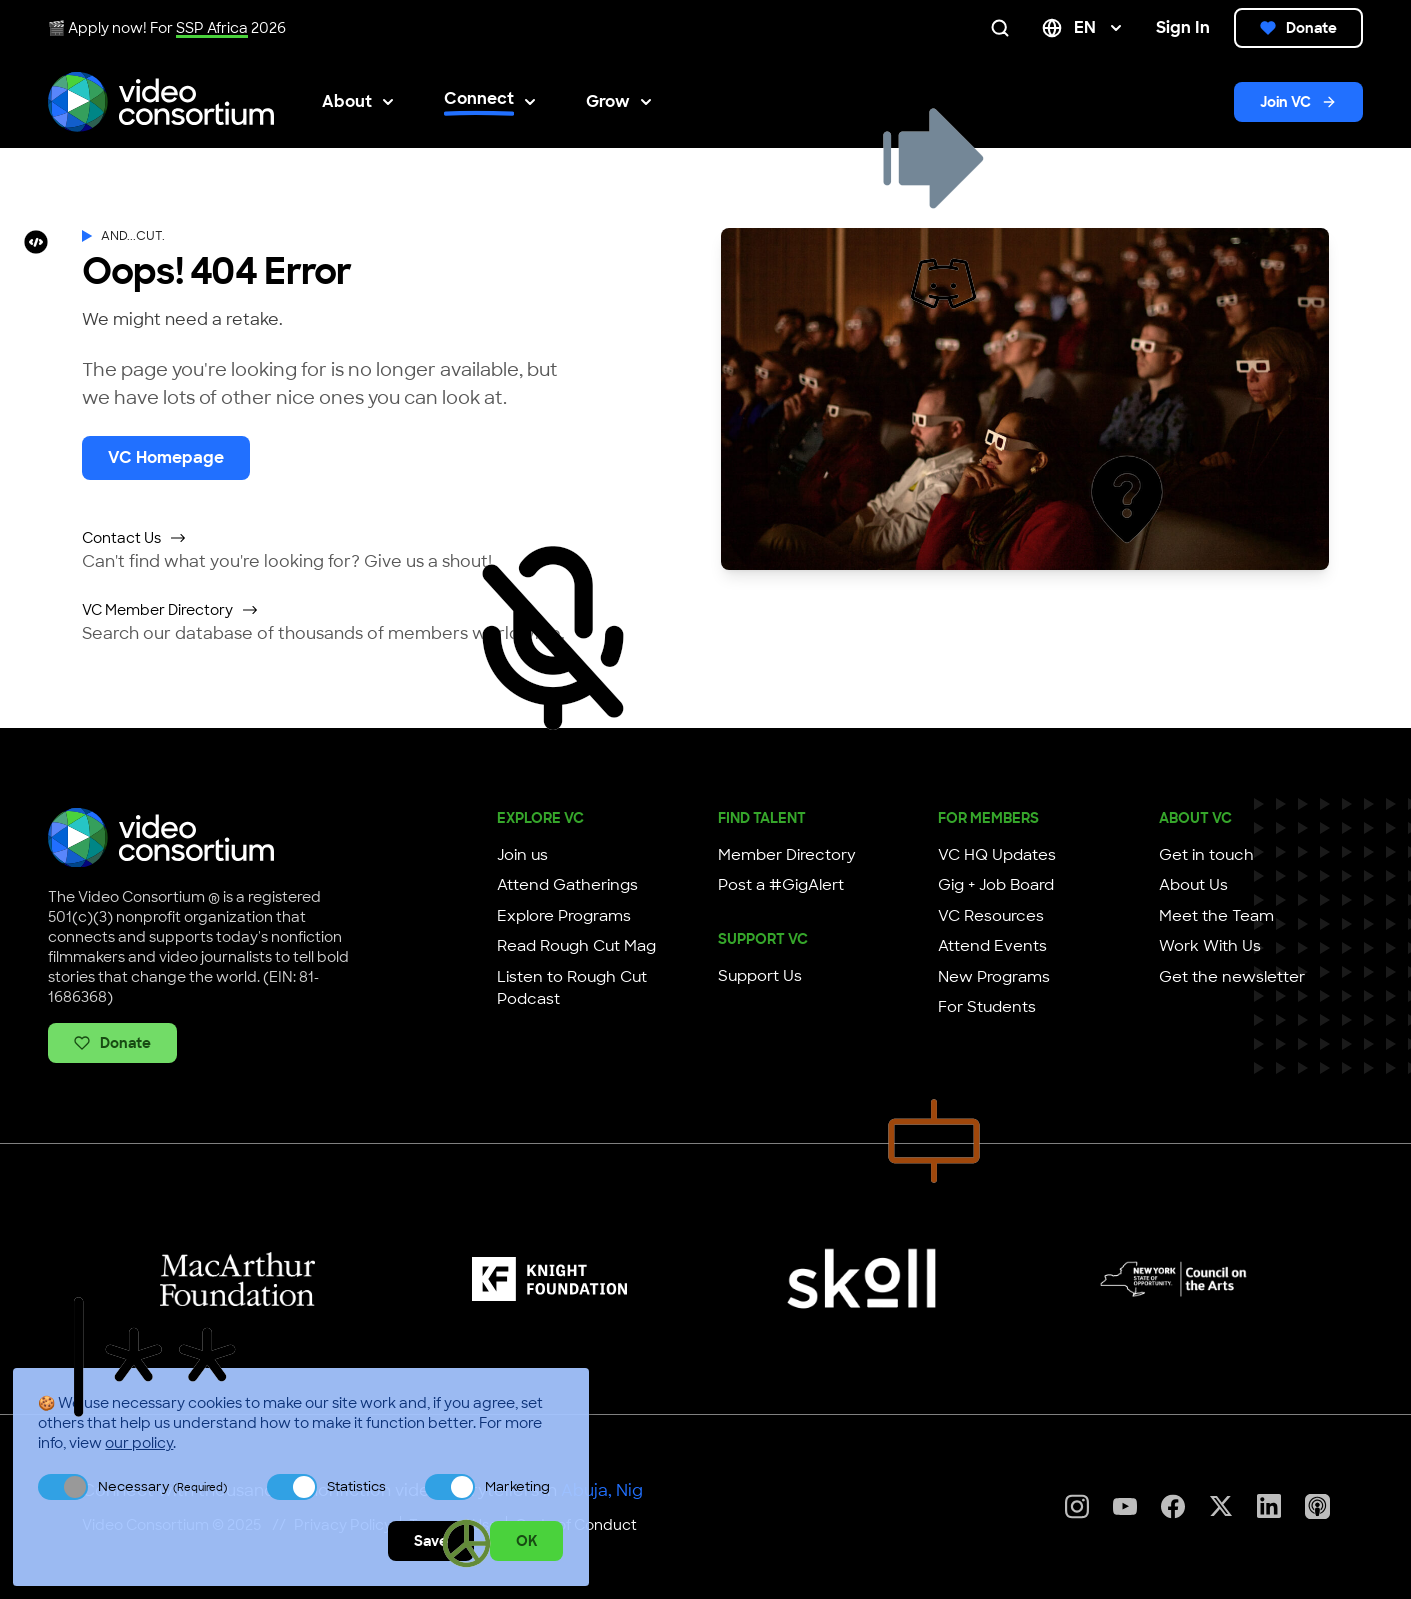 Image resolution: width=1411 pixels, height=1599 pixels. Describe the element at coordinates (929, 158) in the screenshot. I see `proceed to the next step` at that location.